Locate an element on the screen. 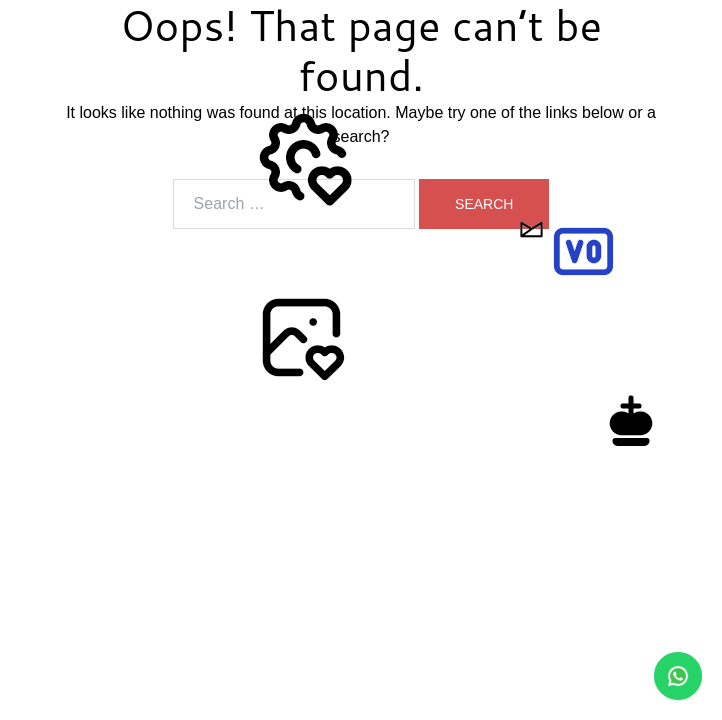 Image resolution: width=722 pixels, height=720 pixels. campaign monitor logo is located at coordinates (531, 229).